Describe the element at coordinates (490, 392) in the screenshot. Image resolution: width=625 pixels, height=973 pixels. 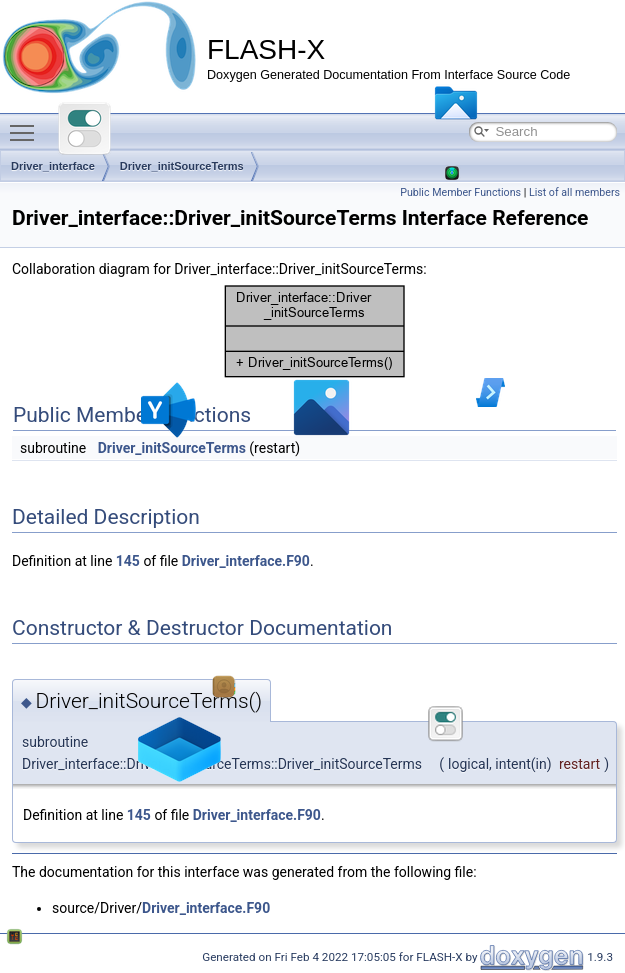
I see `open the scripts application` at that location.